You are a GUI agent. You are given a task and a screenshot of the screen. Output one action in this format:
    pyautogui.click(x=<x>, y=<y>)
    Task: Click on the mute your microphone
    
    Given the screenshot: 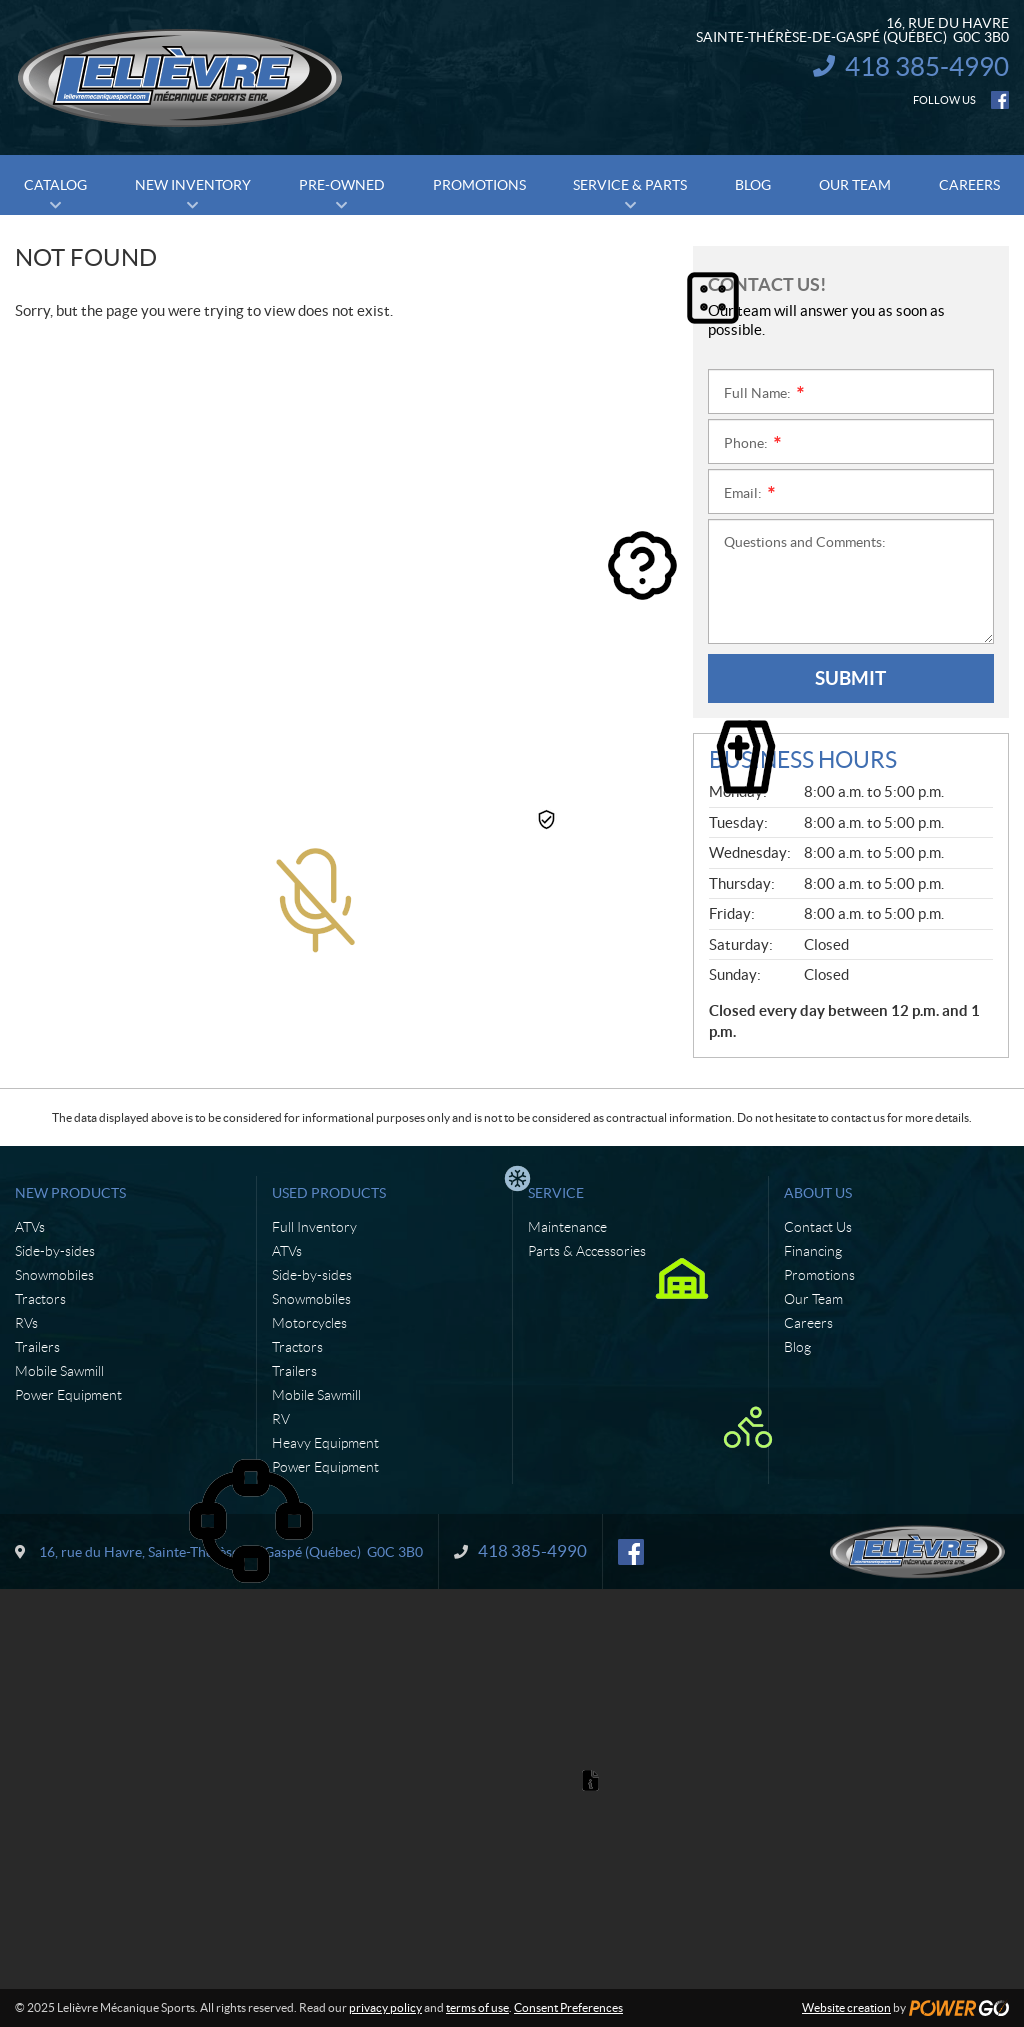 What is the action you would take?
    pyautogui.click(x=315, y=898)
    